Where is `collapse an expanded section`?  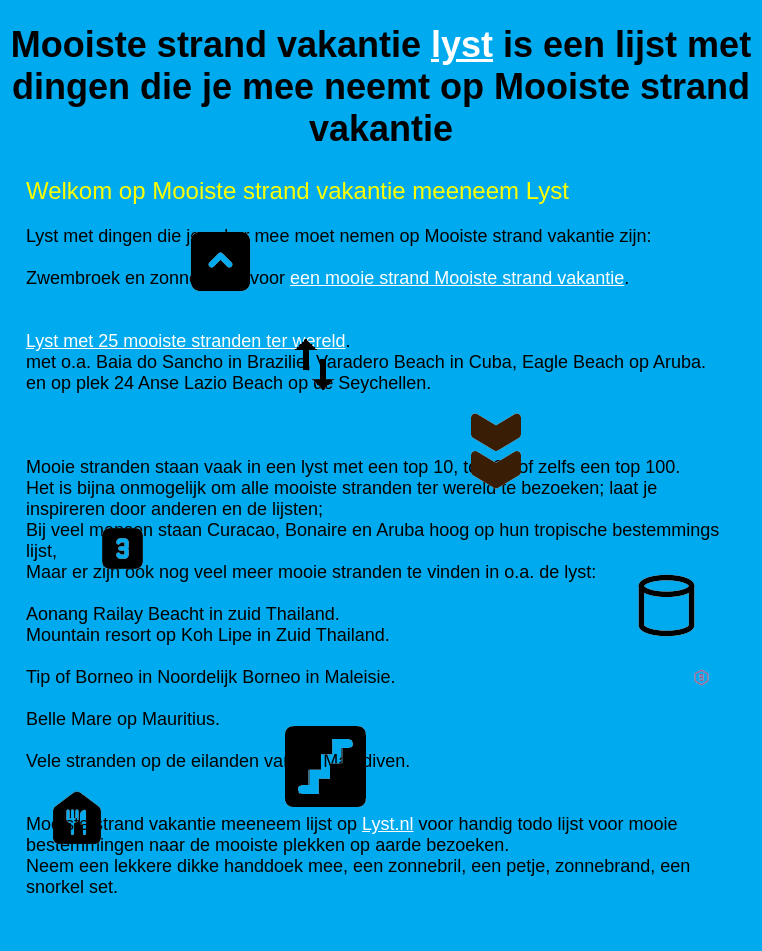
collapse an expanded section is located at coordinates (220, 261).